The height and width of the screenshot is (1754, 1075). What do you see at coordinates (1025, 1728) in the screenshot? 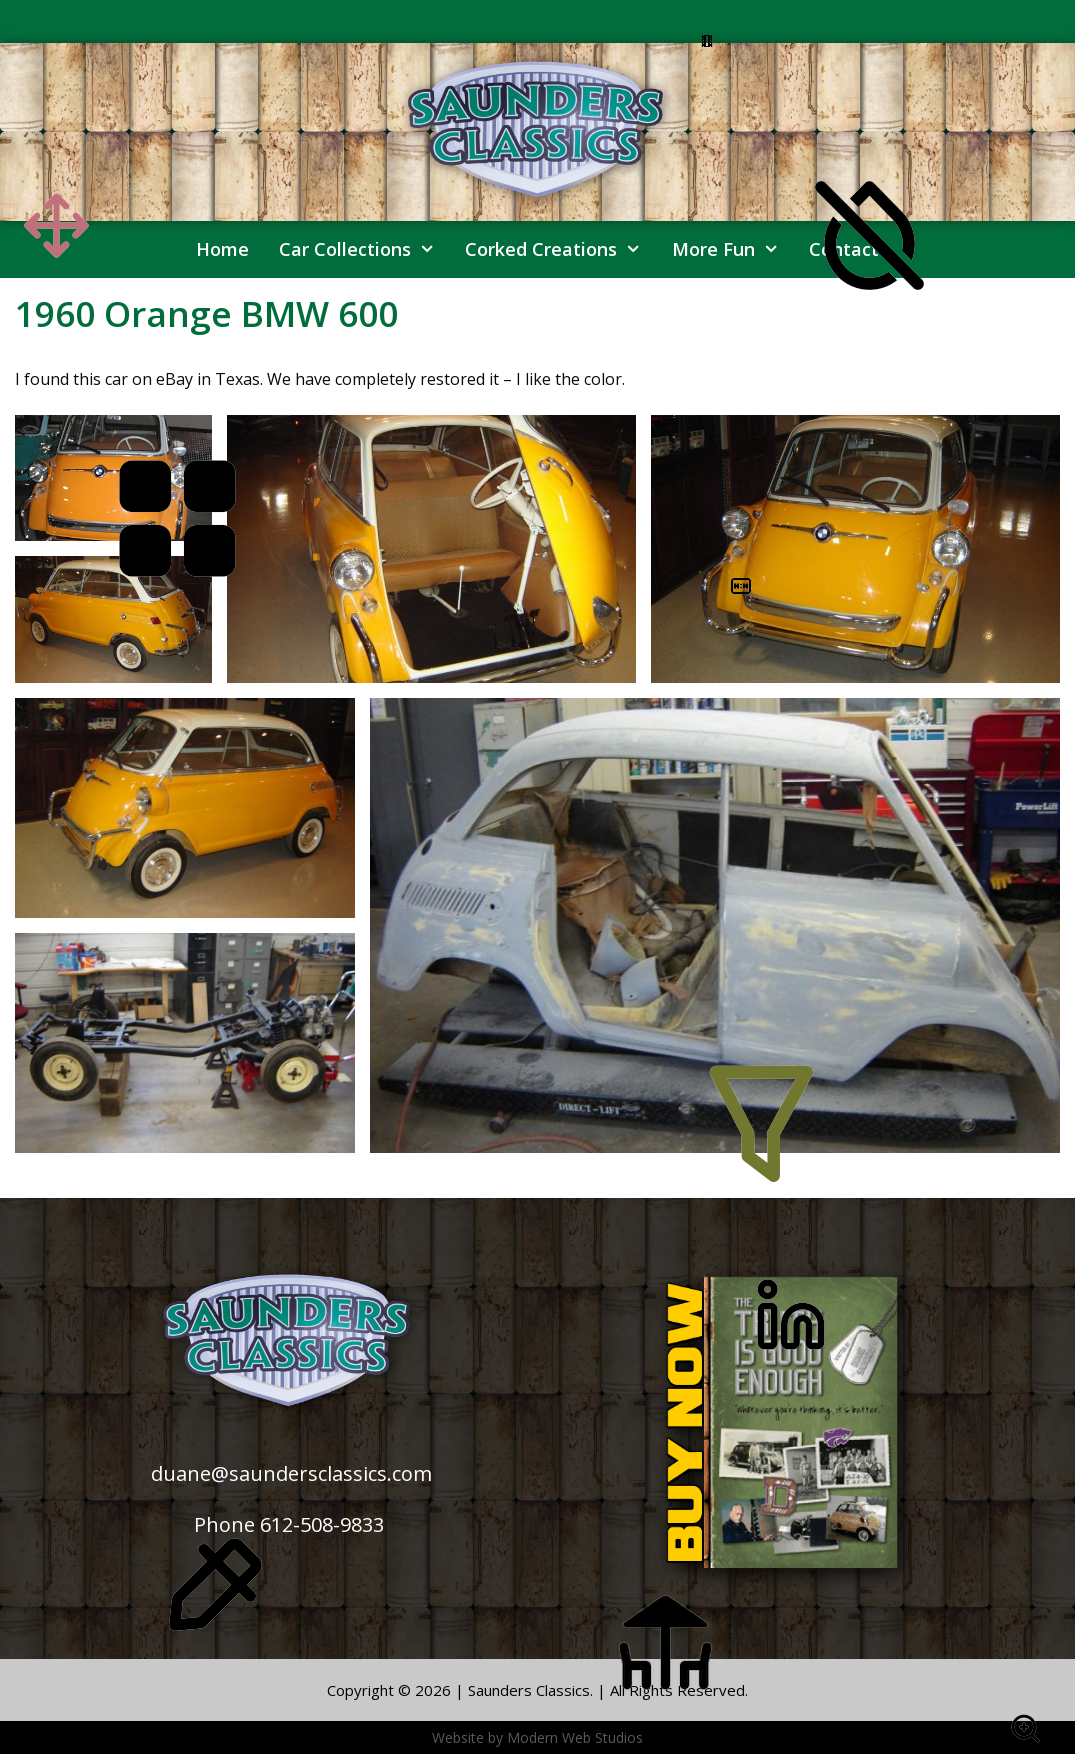
I see `zoom in on content` at bounding box center [1025, 1728].